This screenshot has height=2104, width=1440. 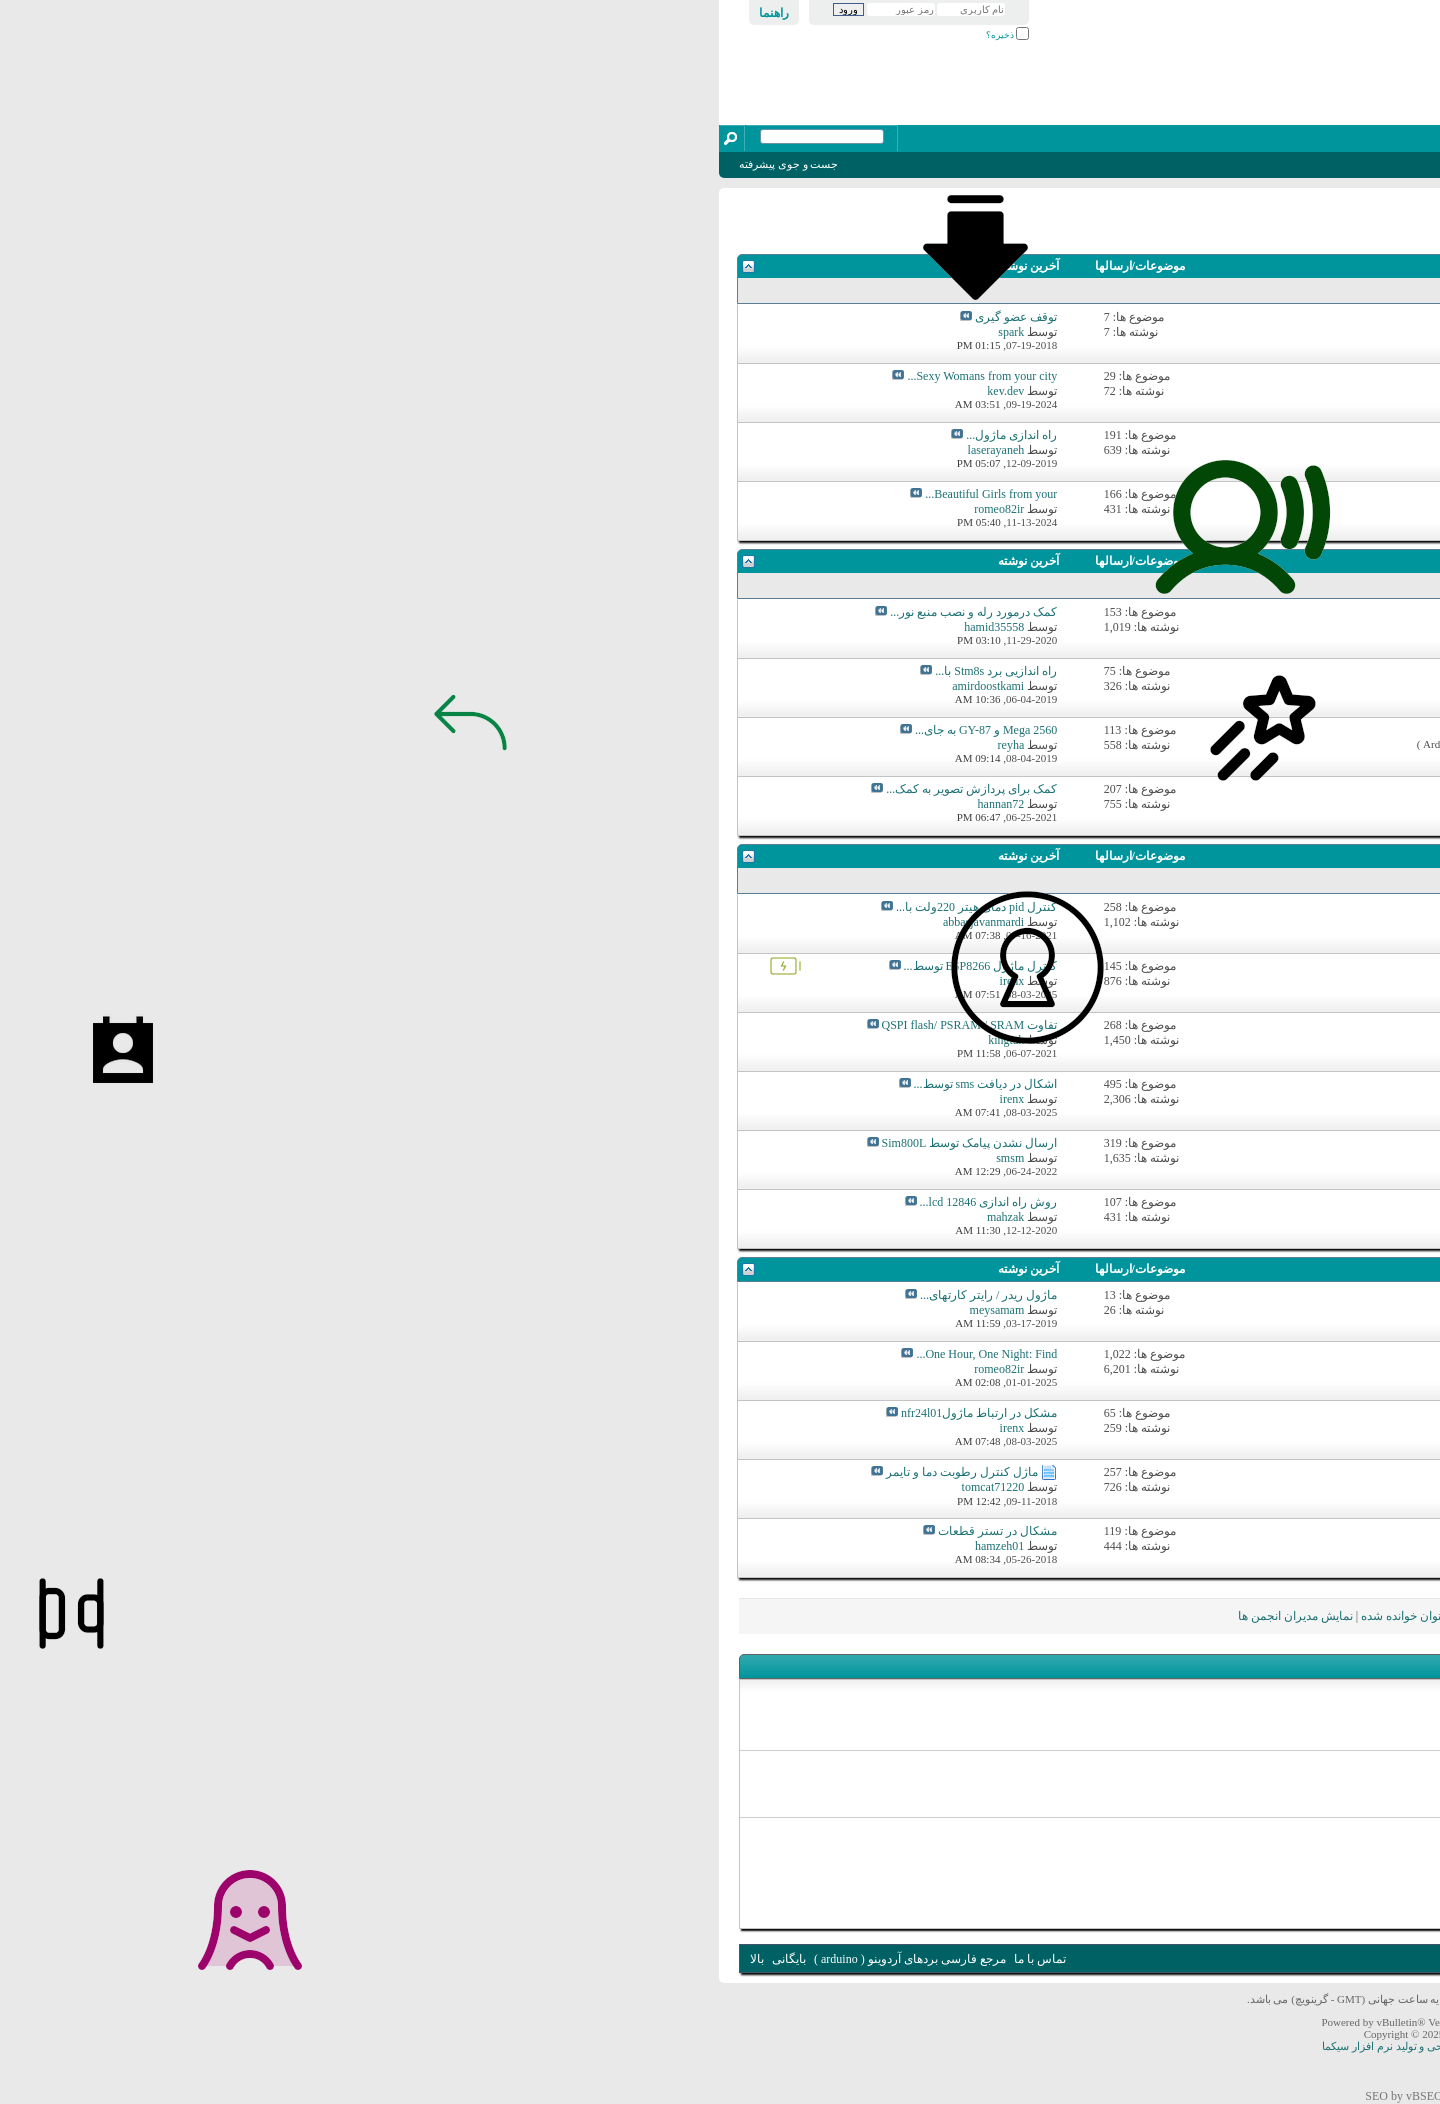 I want to click on user is speaking or broadcasting audio, so click(x=1240, y=527).